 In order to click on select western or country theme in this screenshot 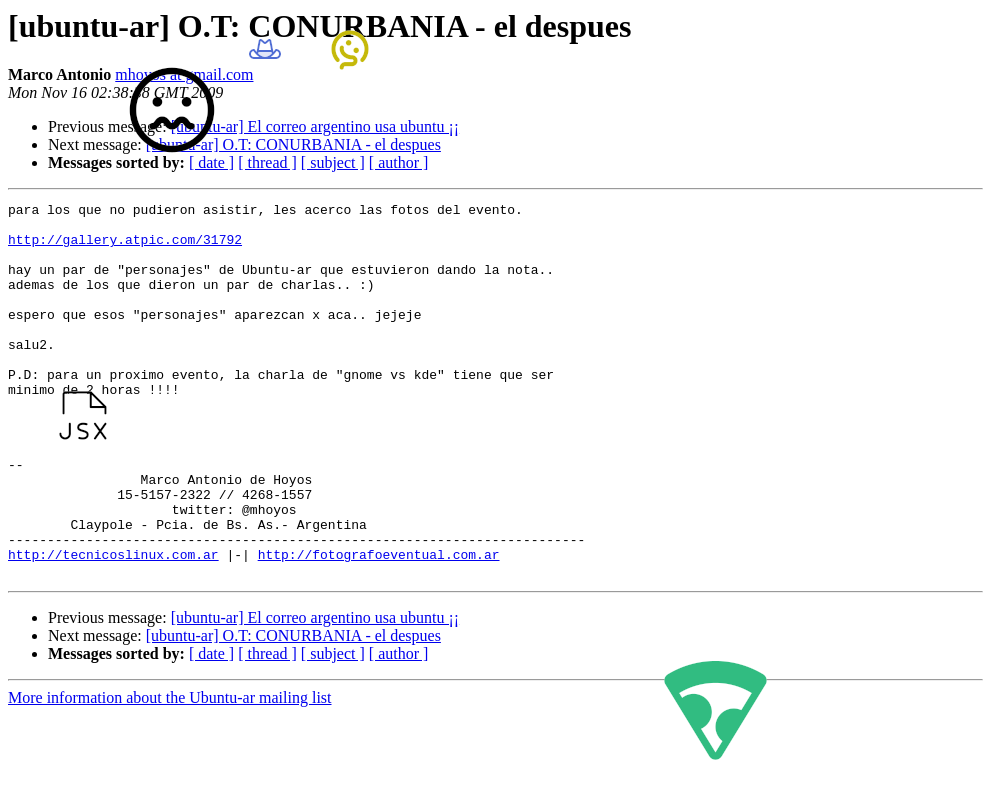, I will do `click(265, 50)`.